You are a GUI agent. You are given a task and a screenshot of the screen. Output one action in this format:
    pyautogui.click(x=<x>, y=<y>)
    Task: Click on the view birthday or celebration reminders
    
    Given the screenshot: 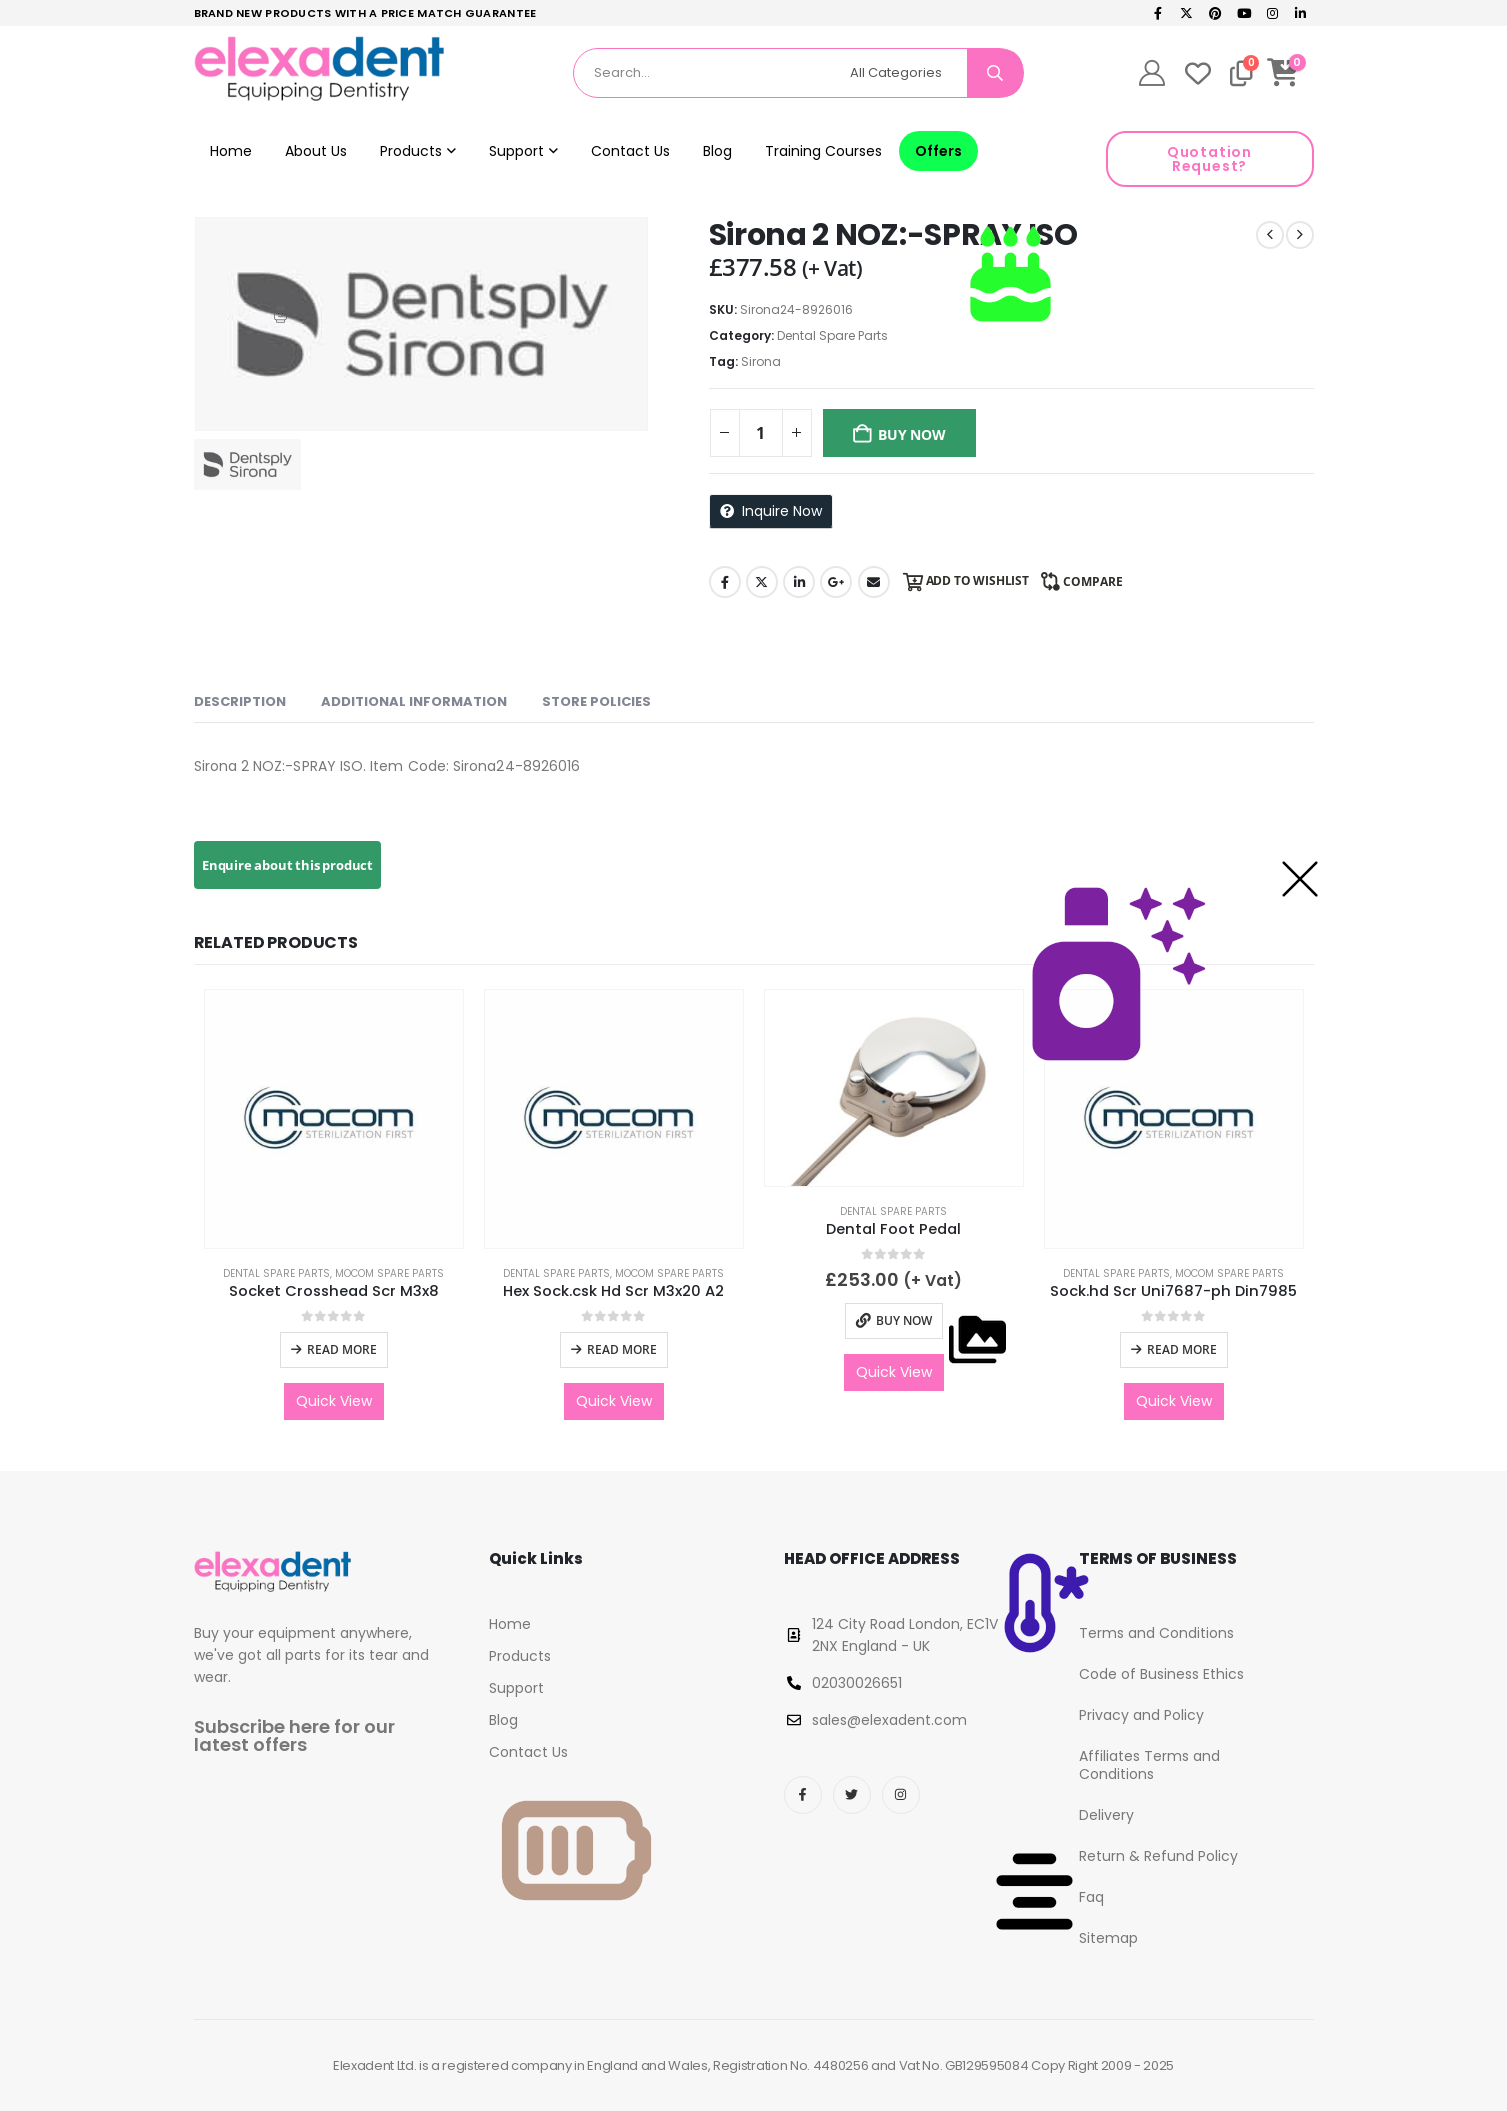 What is the action you would take?
    pyautogui.click(x=1010, y=275)
    